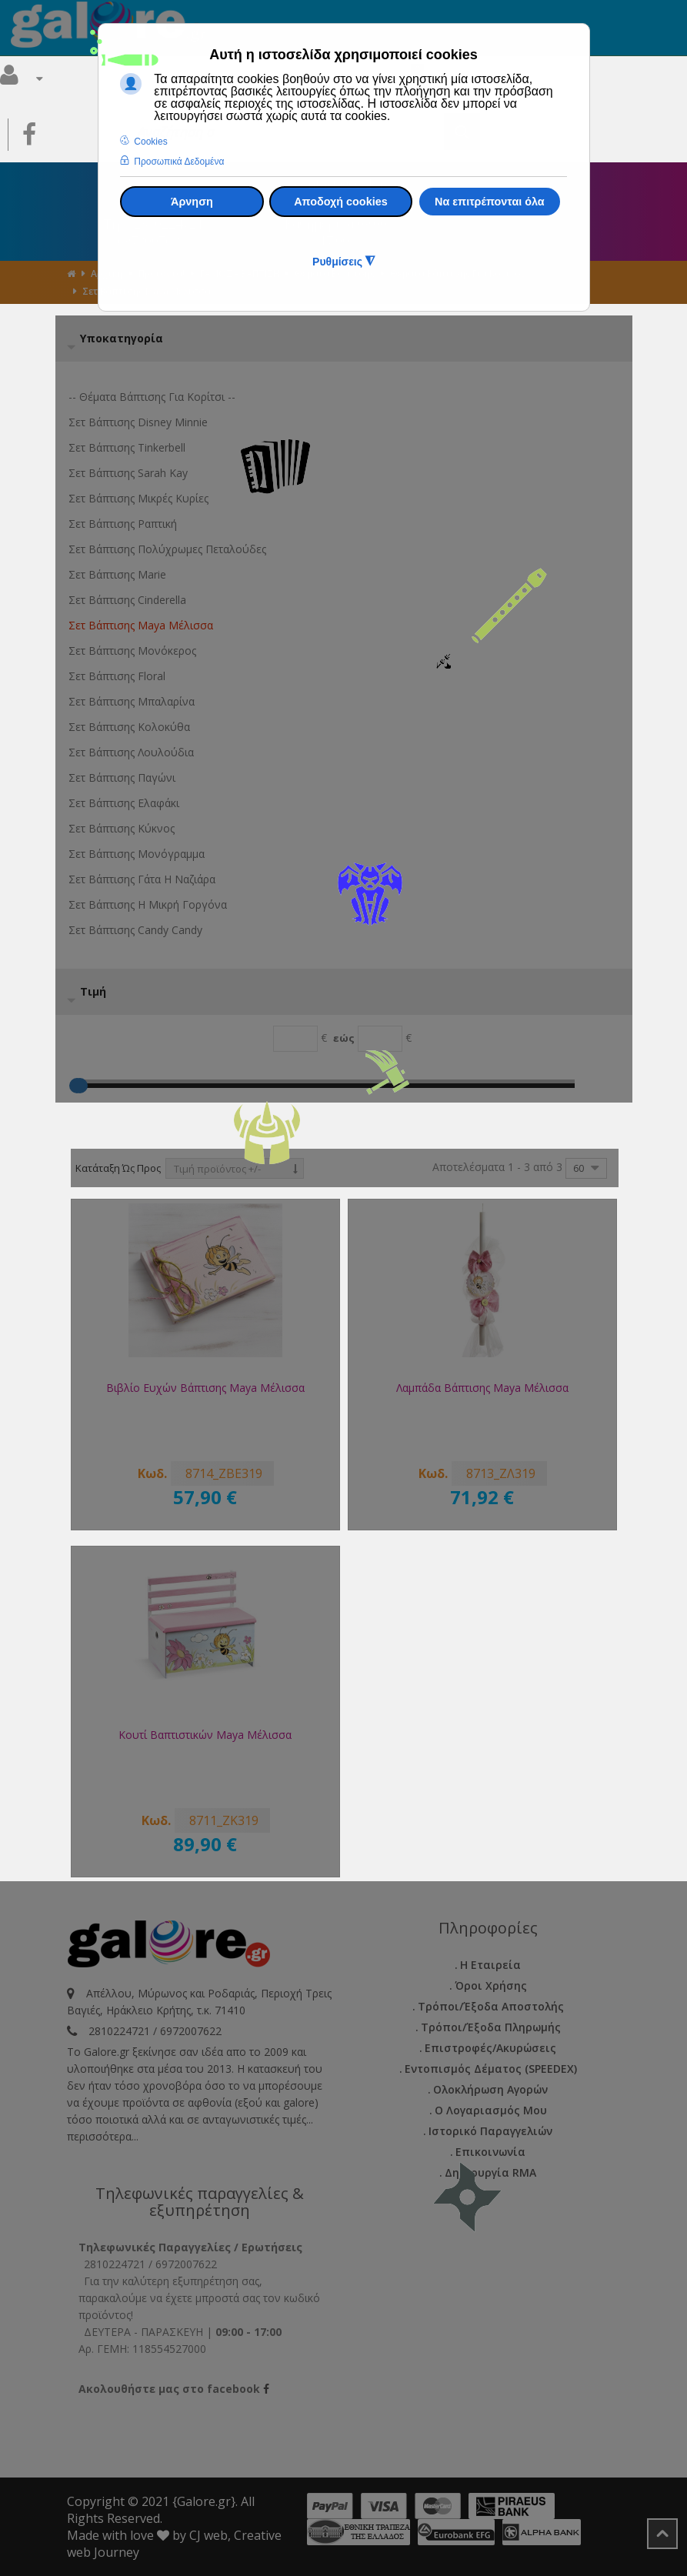 Image resolution: width=687 pixels, height=2576 pixels. I want to click on roast marshmallows over a campfire, so click(443, 661).